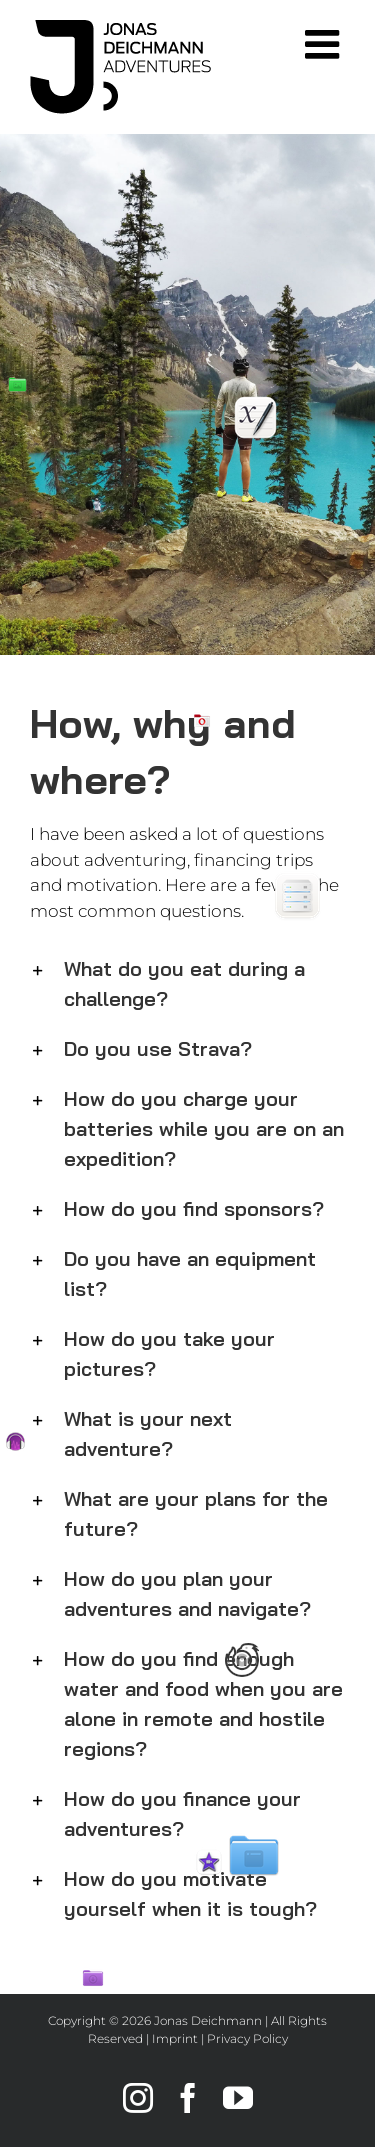 This screenshot has height=2147, width=375. Describe the element at coordinates (15, 1441) in the screenshot. I see `audio output device connected` at that location.